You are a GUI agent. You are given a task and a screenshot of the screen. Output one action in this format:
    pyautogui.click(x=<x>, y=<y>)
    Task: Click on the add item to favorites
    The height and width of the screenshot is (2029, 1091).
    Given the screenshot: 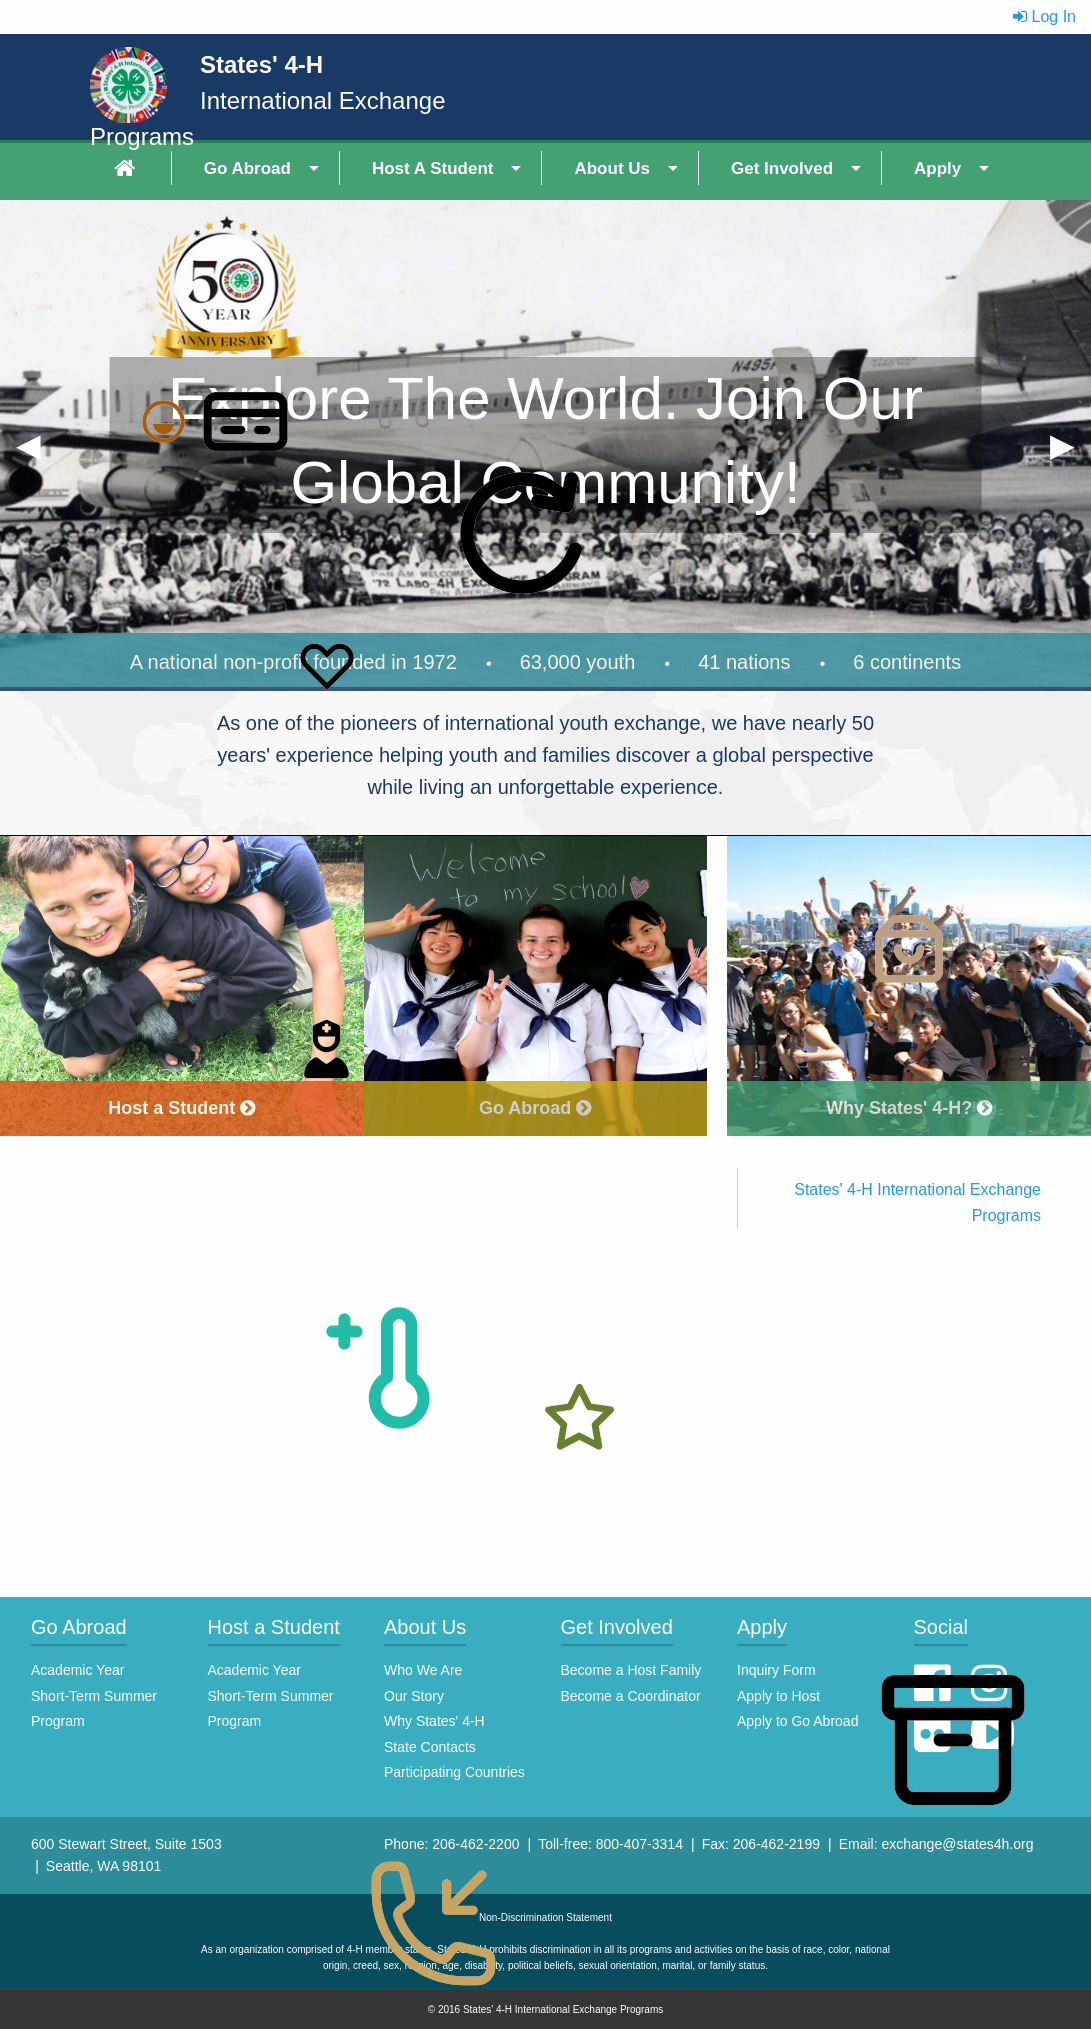 What is the action you would take?
    pyautogui.click(x=579, y=1418)
    